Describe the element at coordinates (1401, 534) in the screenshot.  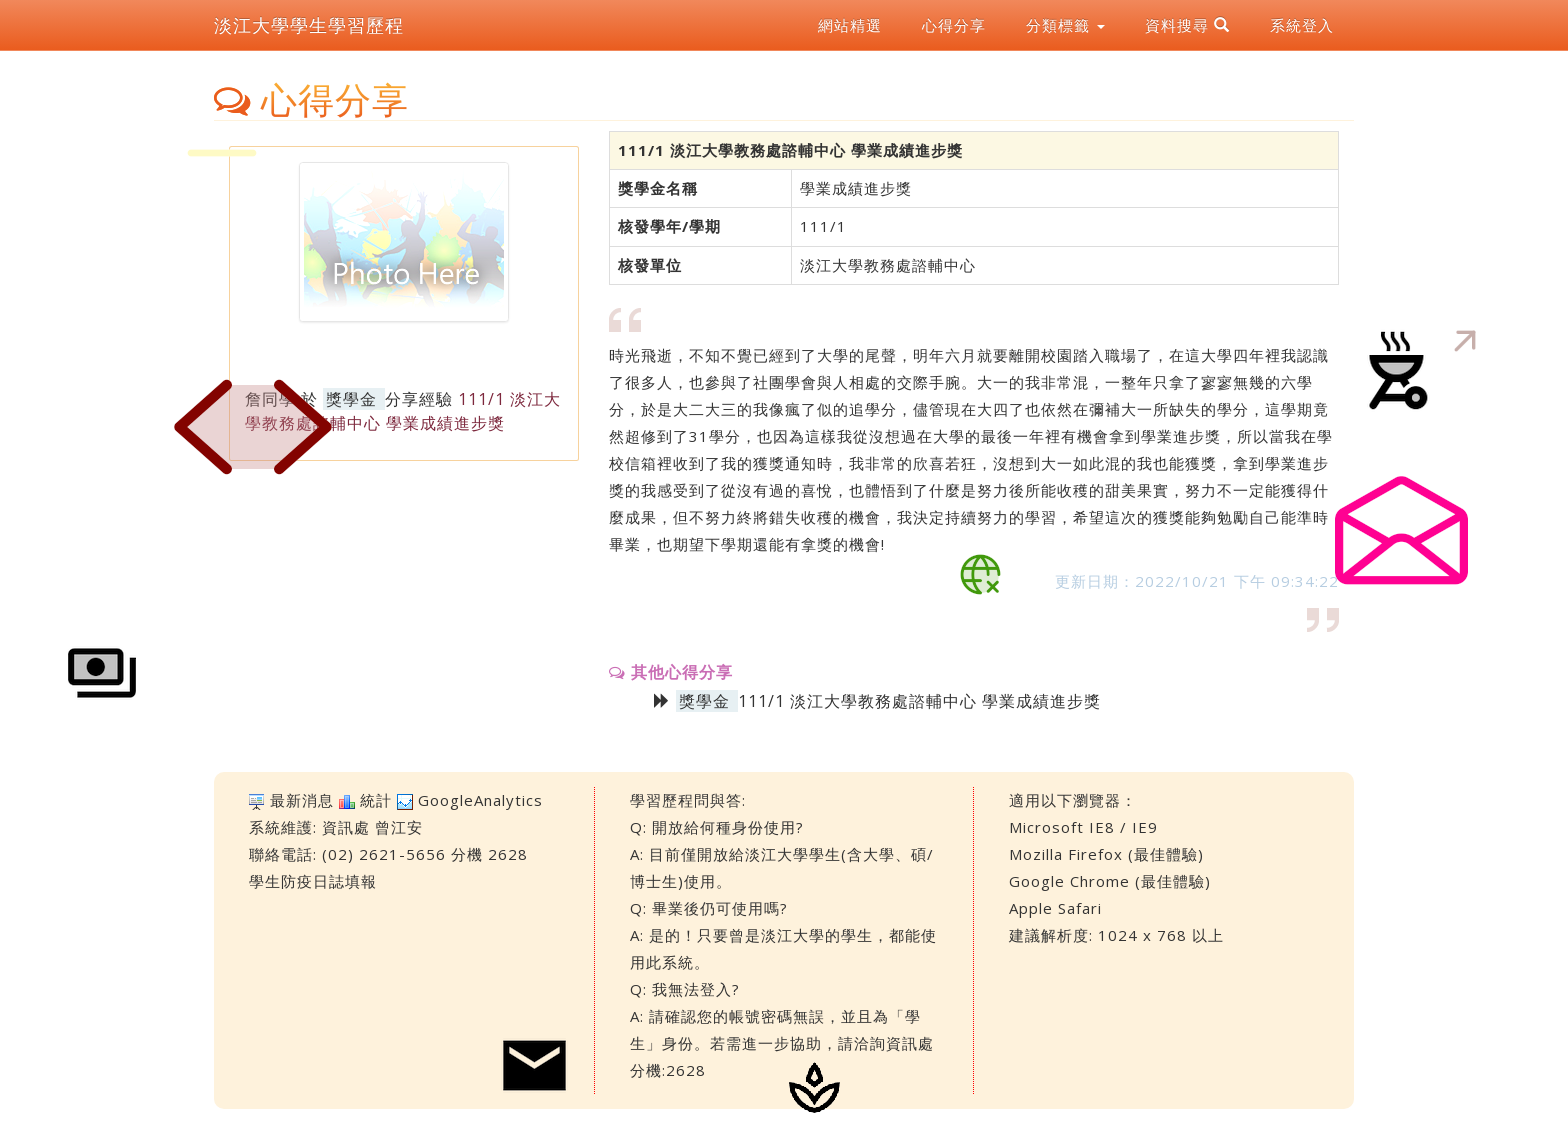
I see `view read messages` at that location.